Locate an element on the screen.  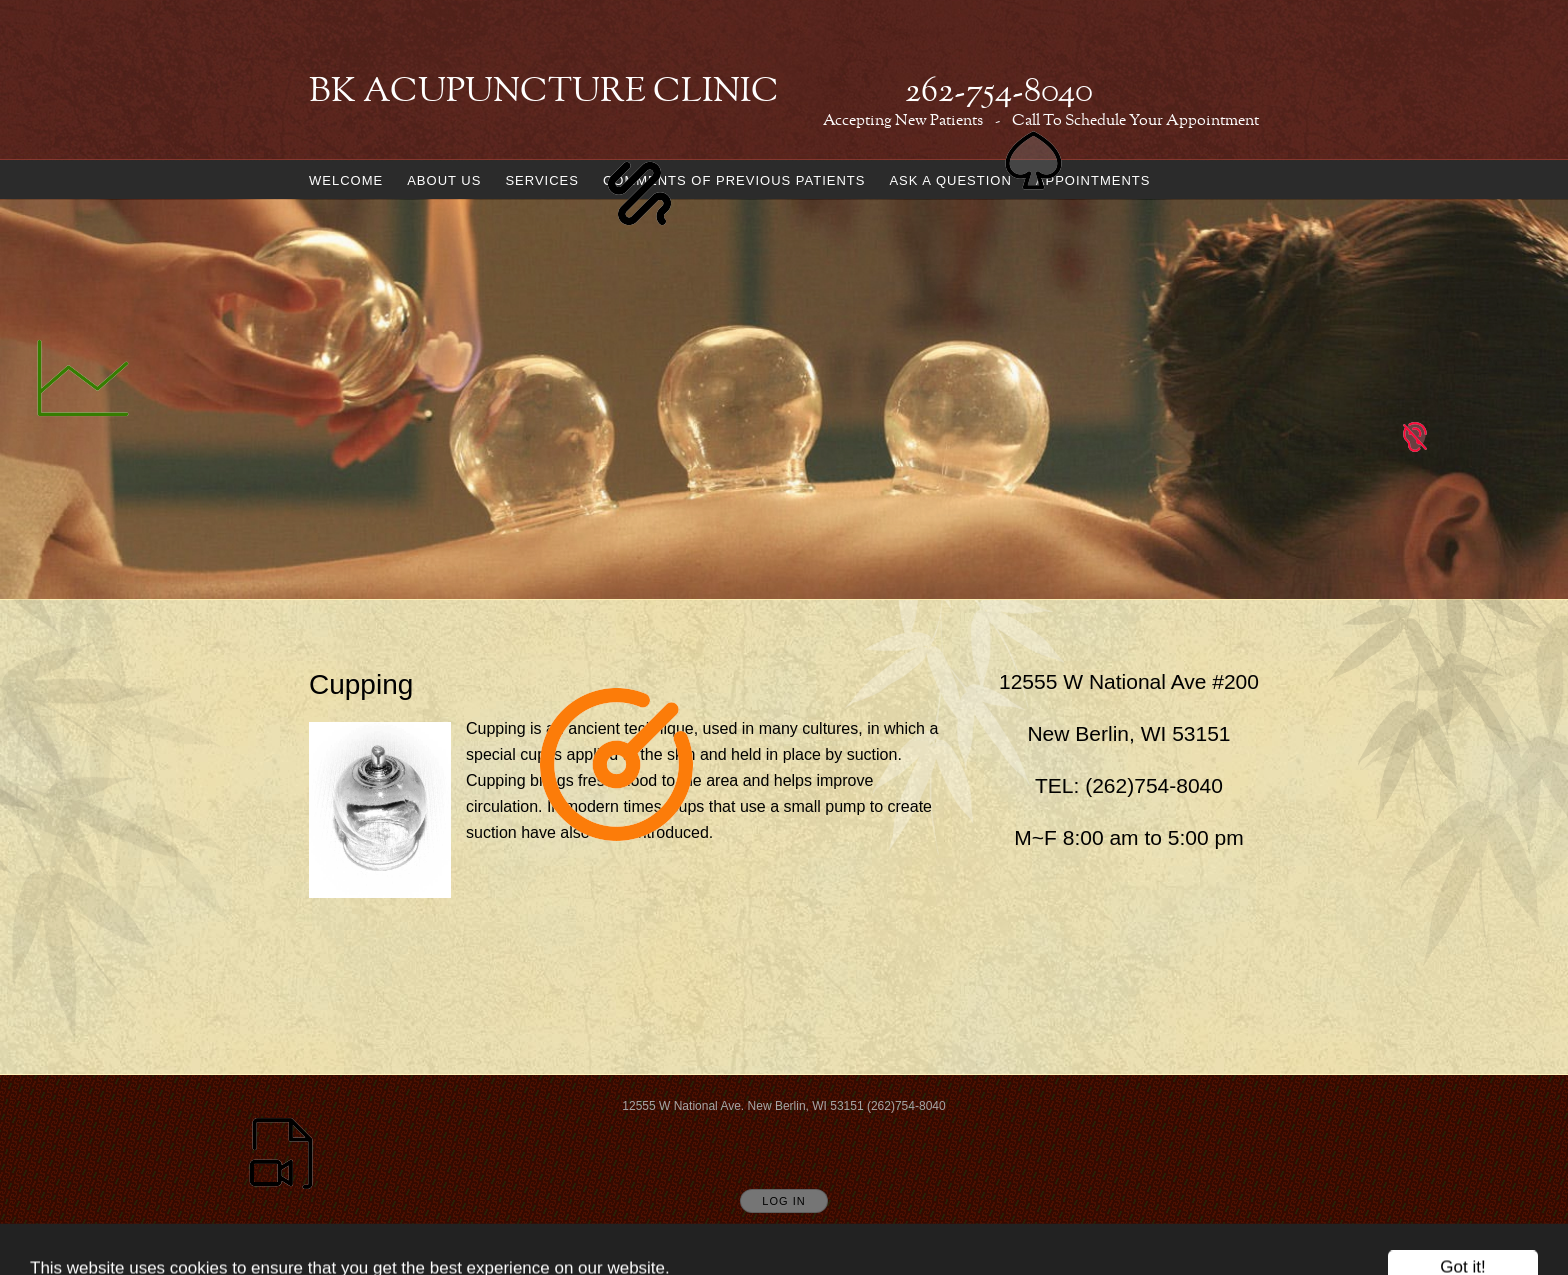
open a video file is located at coordinates (282, 1153).